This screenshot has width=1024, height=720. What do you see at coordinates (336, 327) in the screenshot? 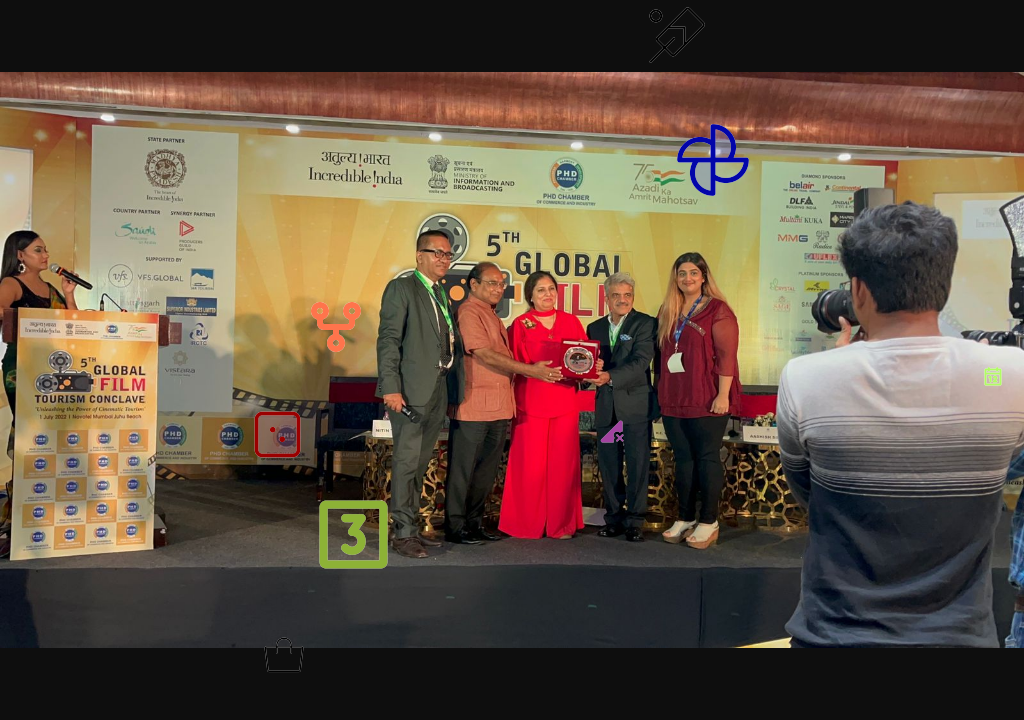
I see `fork a repository or branch` at bounding box center [336, 327].